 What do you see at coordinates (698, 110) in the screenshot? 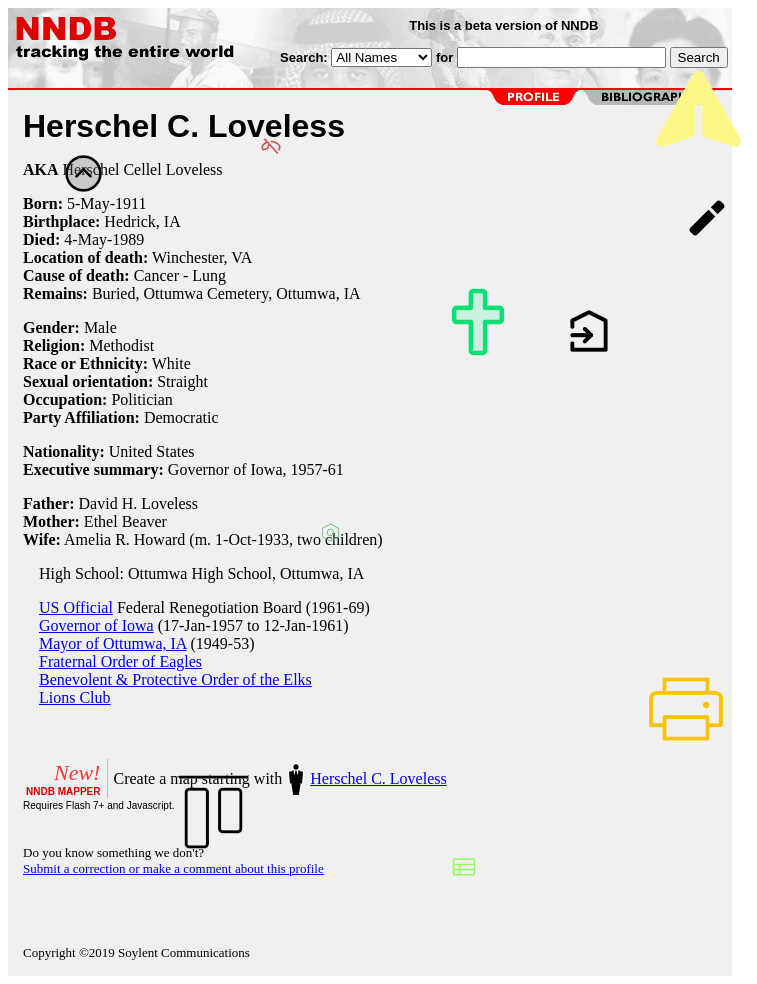
I see `send a message` at bounding box center [698, 110].